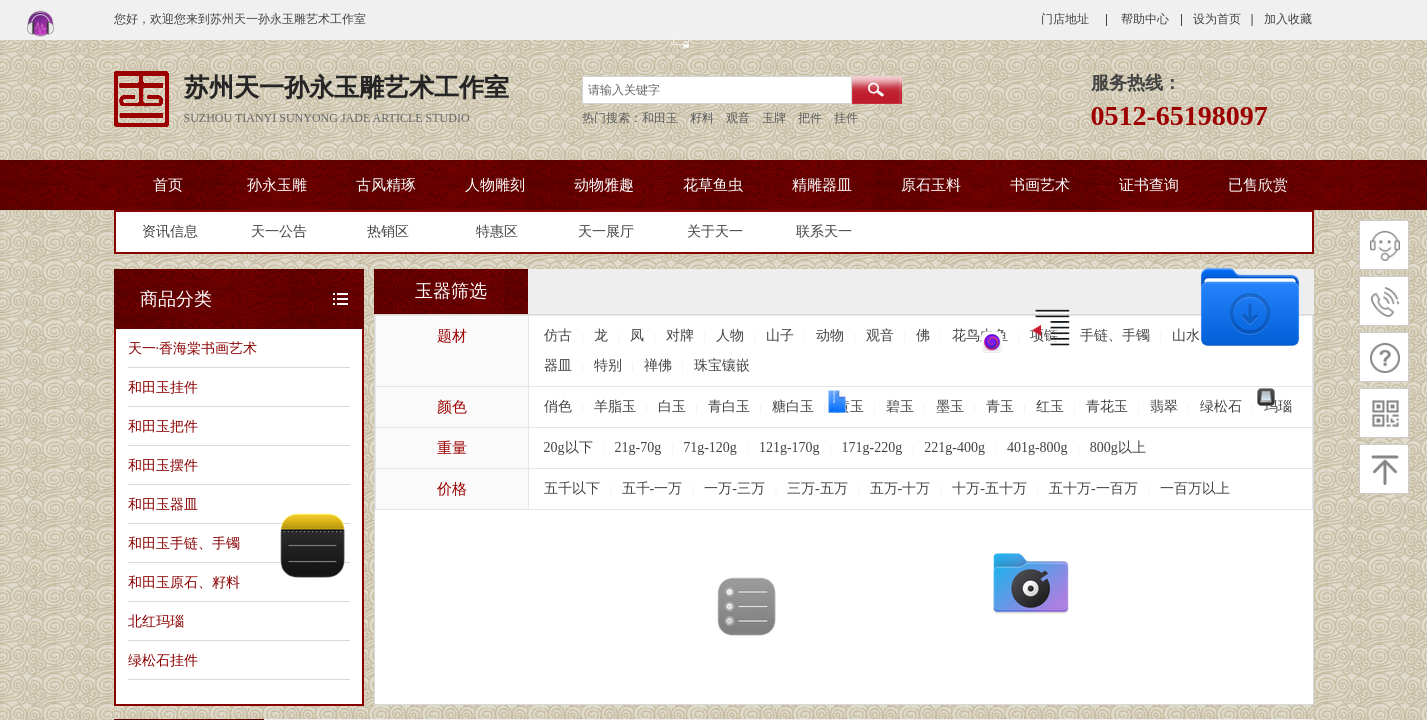 Image resolution: width=1427 pixels, height=720 pixels. Describe the element at coordinates (681, 41) in the screenshot. I see `screen rotation is locked to landscape mode` at that location.